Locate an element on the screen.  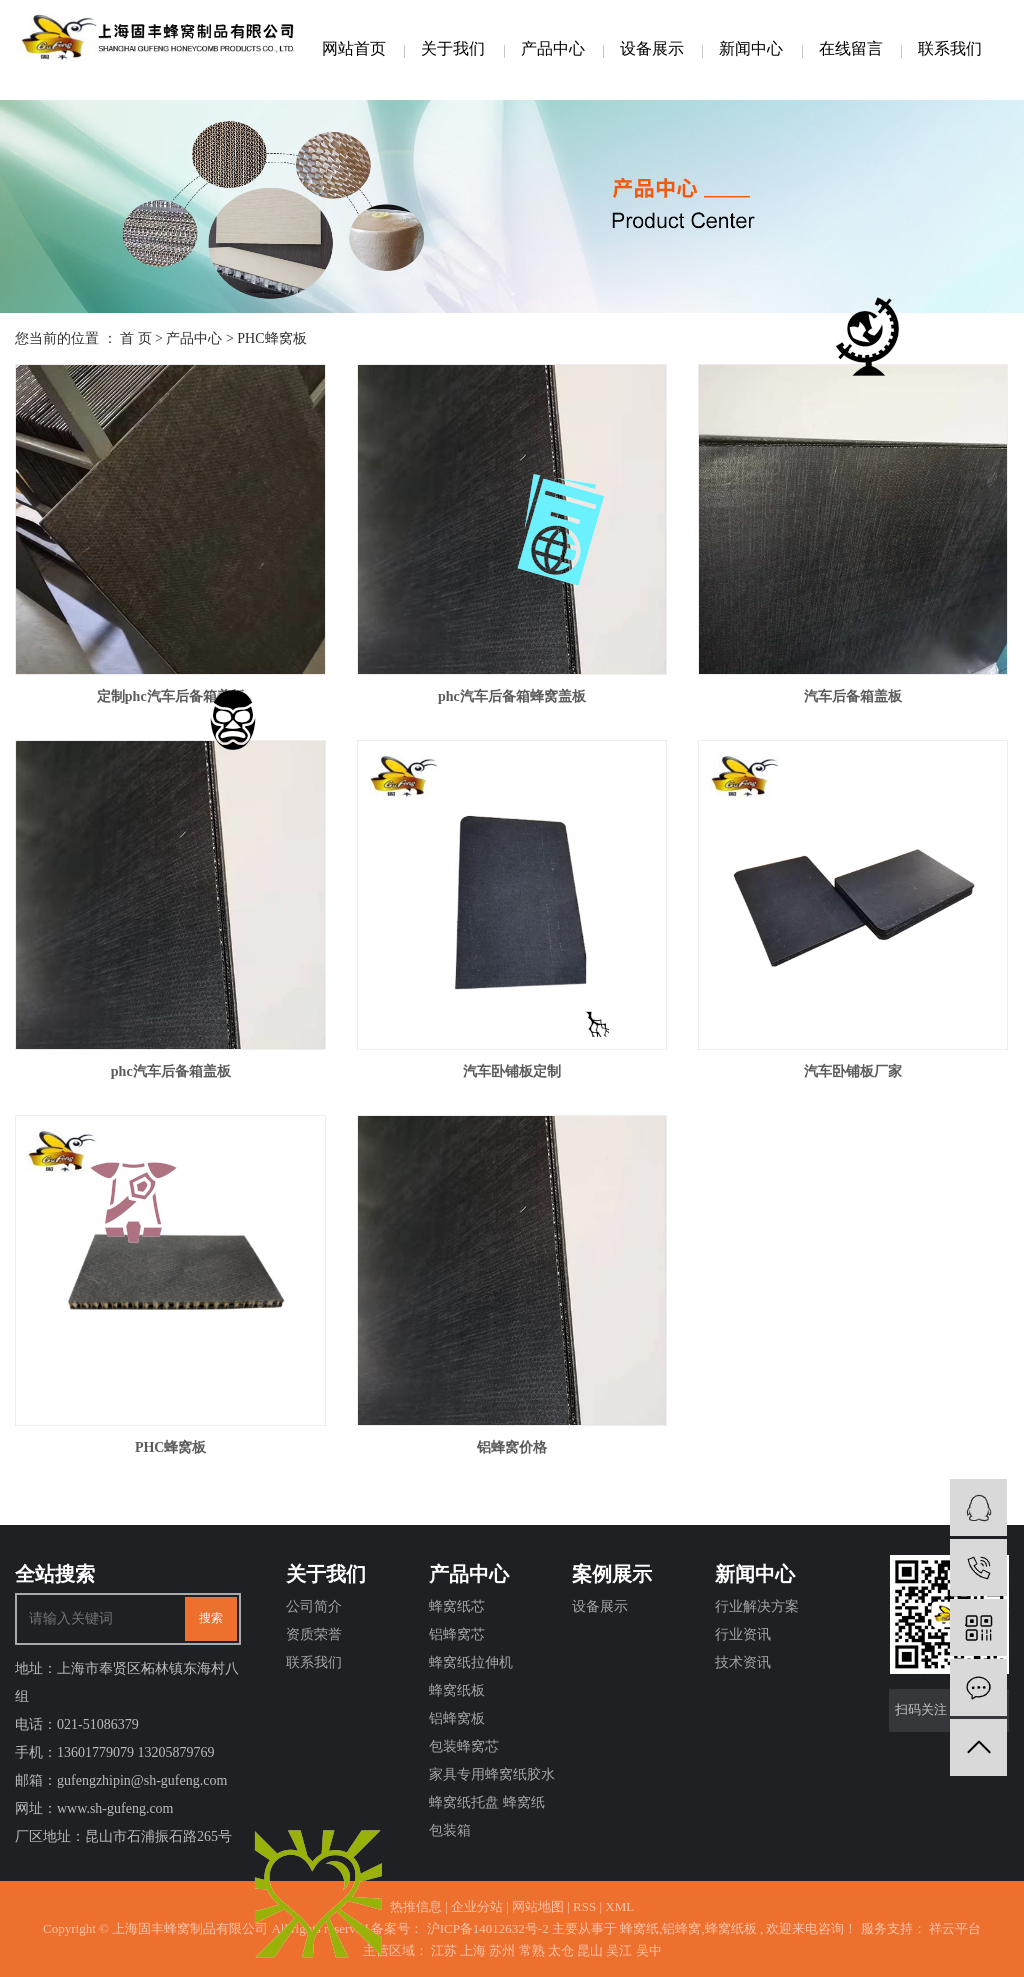
equip heart-protecting armor is located at coordinates (133, 1202).